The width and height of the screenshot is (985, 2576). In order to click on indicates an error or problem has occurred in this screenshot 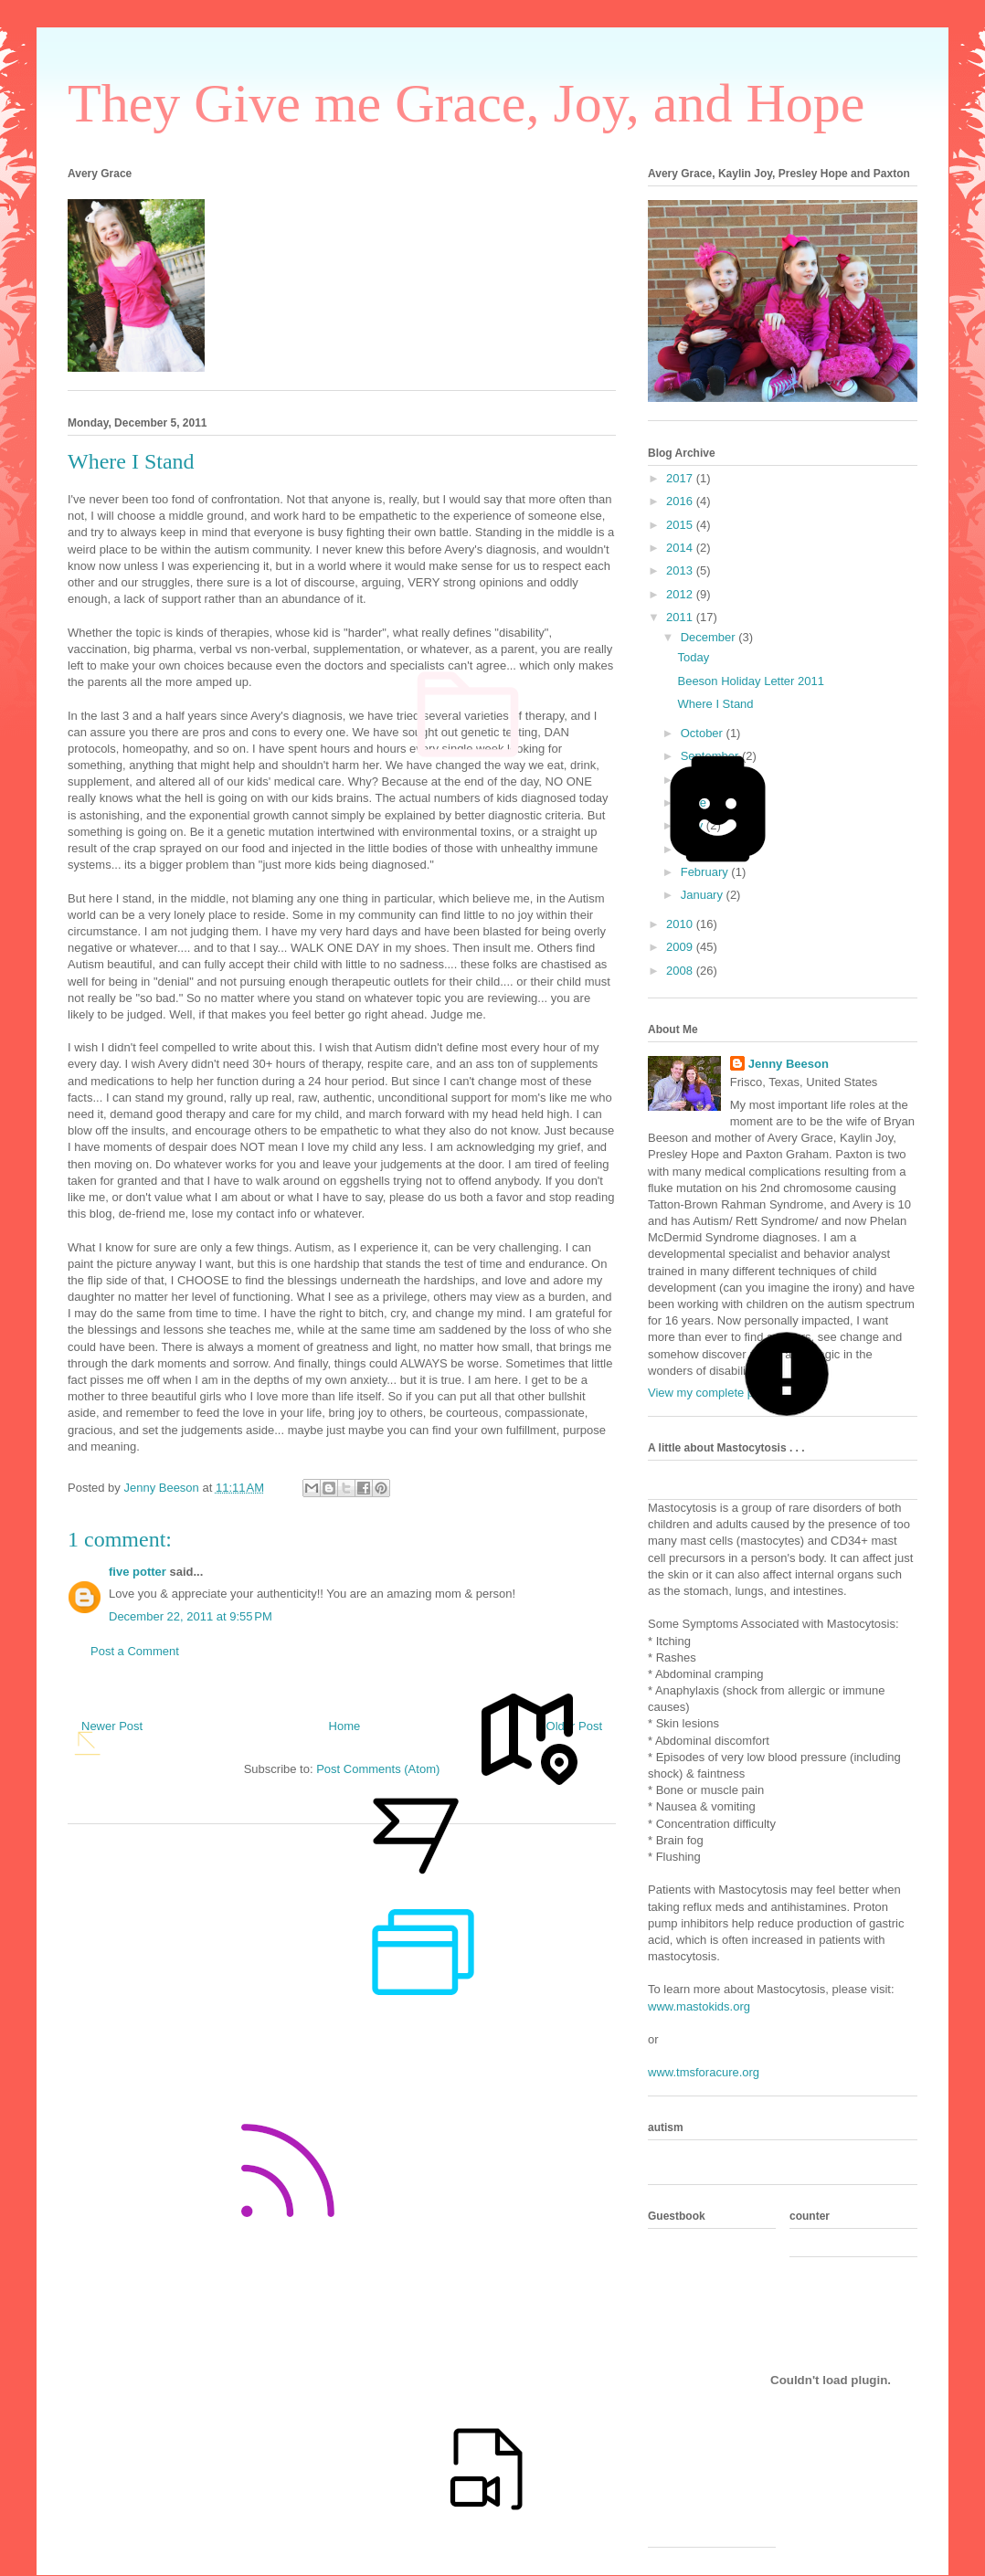, I will do `click(787, 1374)`.